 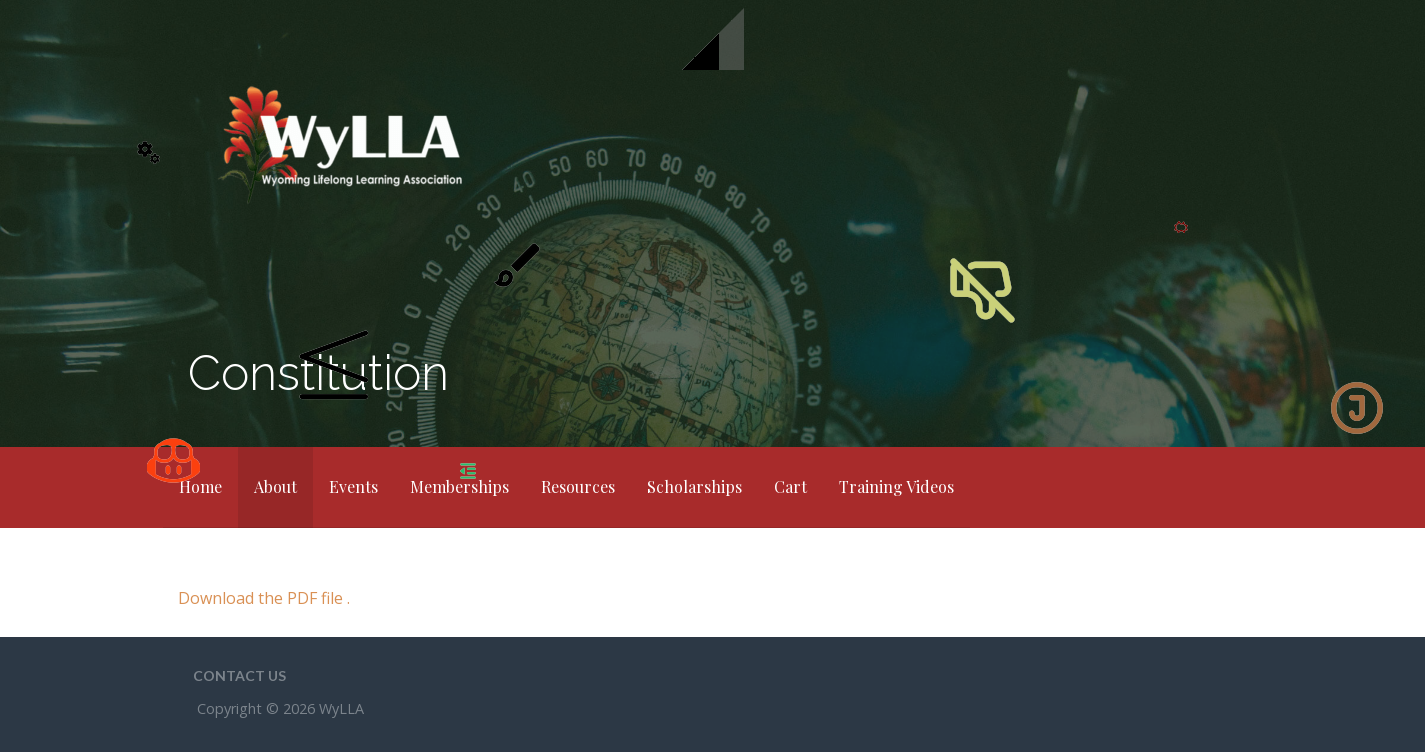 What do you see at coordinates (148, 152) in the screenshot?
I see `access settings or configuration options` at bounding box center [148, 152].